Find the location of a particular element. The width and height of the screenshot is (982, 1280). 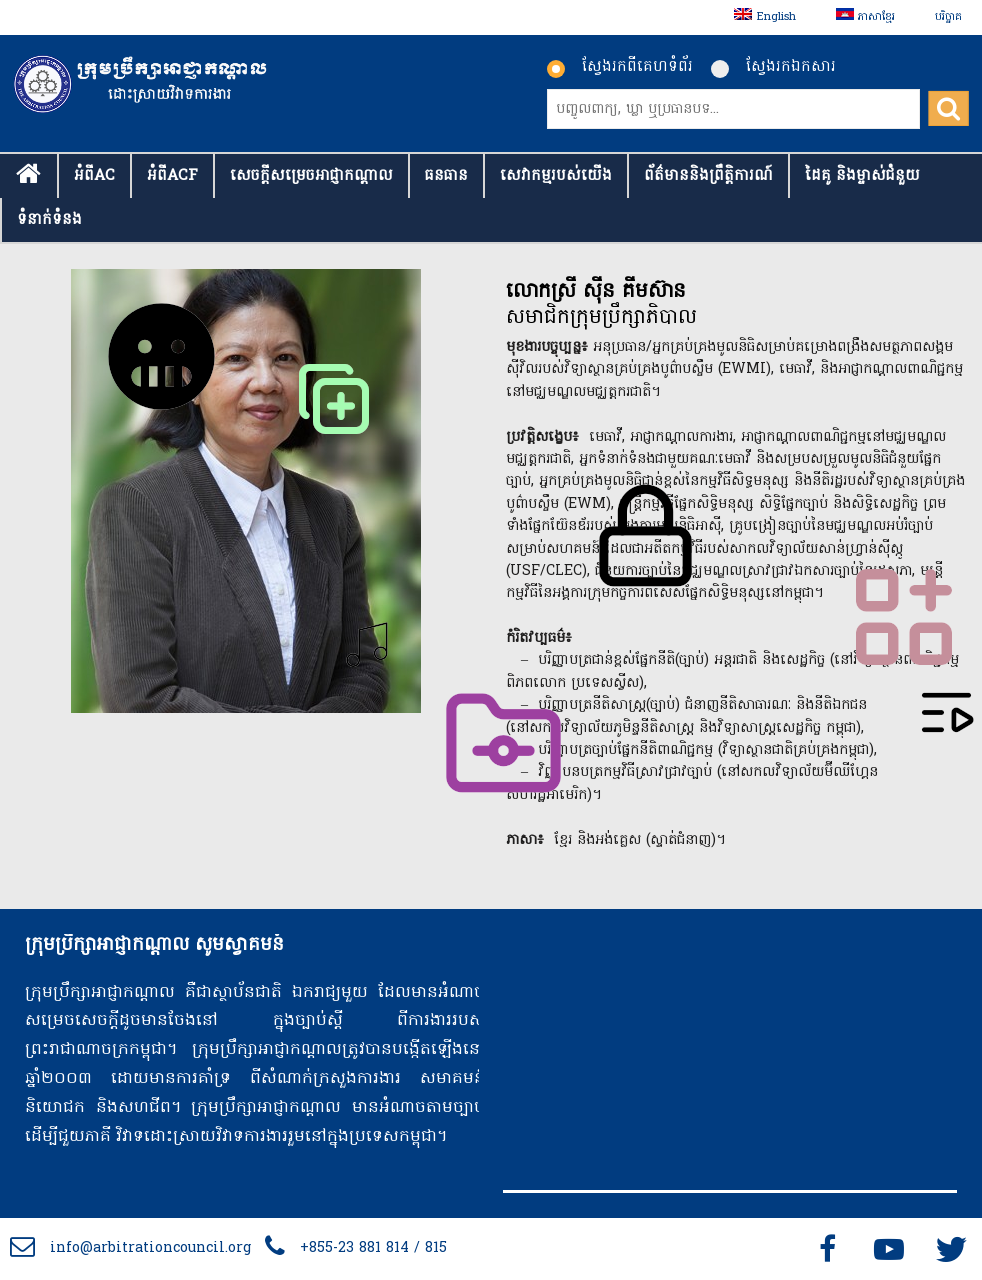

access git repository folder is located at coordinates (503, 745).